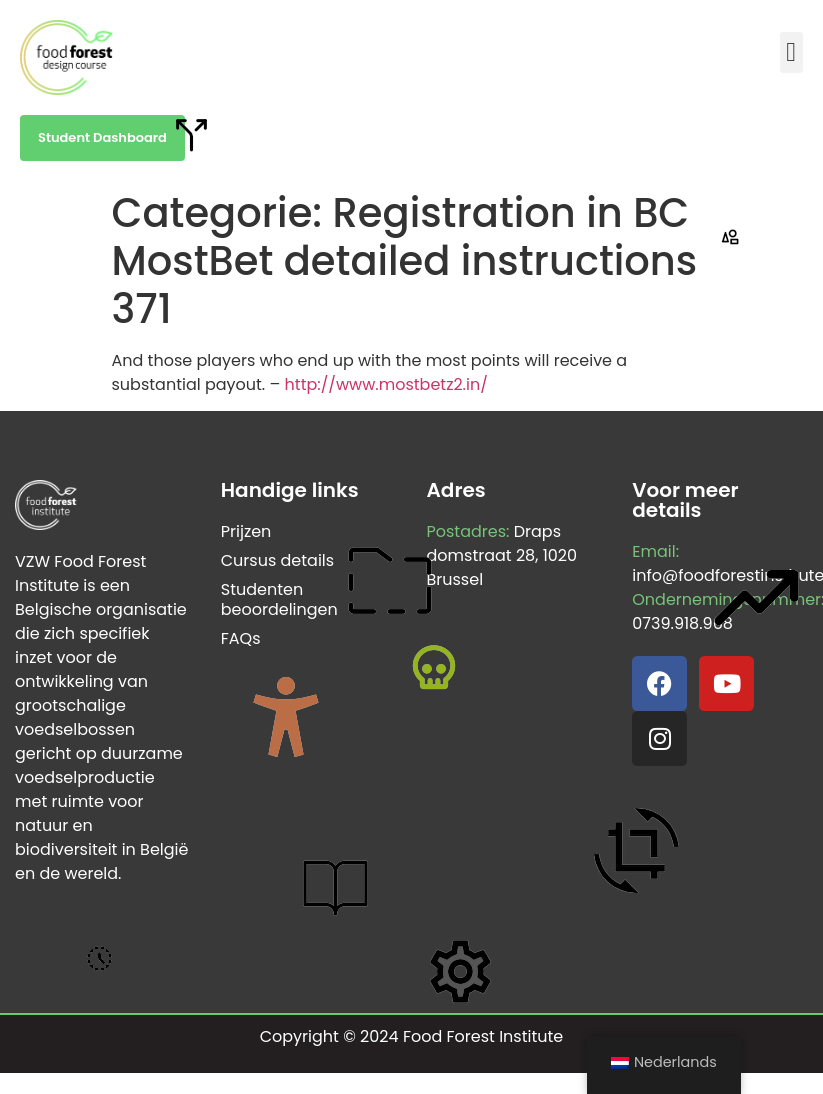 The image size is (823, 1094). Describe the element at coordinates (335, 883) in the screenshot. I see `open a book or reading view` at that location.